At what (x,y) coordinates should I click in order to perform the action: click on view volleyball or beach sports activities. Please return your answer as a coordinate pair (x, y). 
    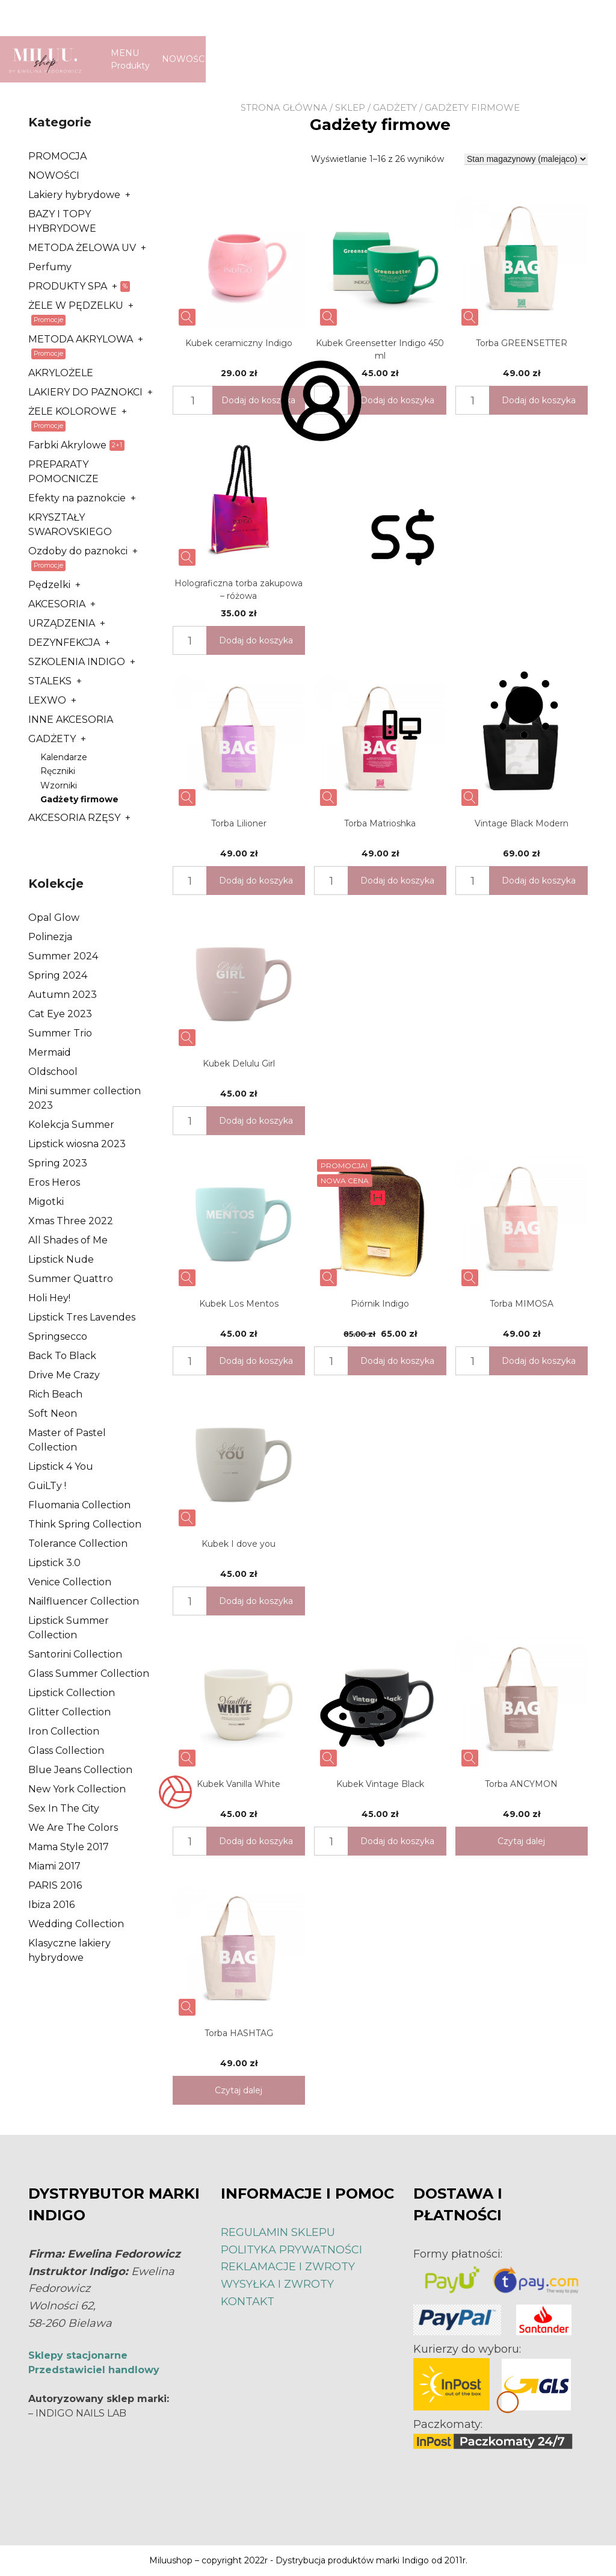
    Looking at the image, I should click on (175, 1792).